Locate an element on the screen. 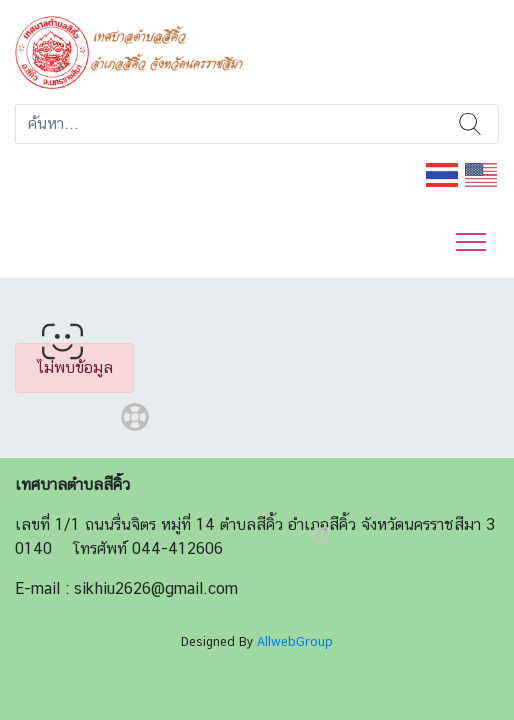 Image resolution: width=514 pixels, height=720 pixels. refresh the current view is located at coordinates (321, 535).